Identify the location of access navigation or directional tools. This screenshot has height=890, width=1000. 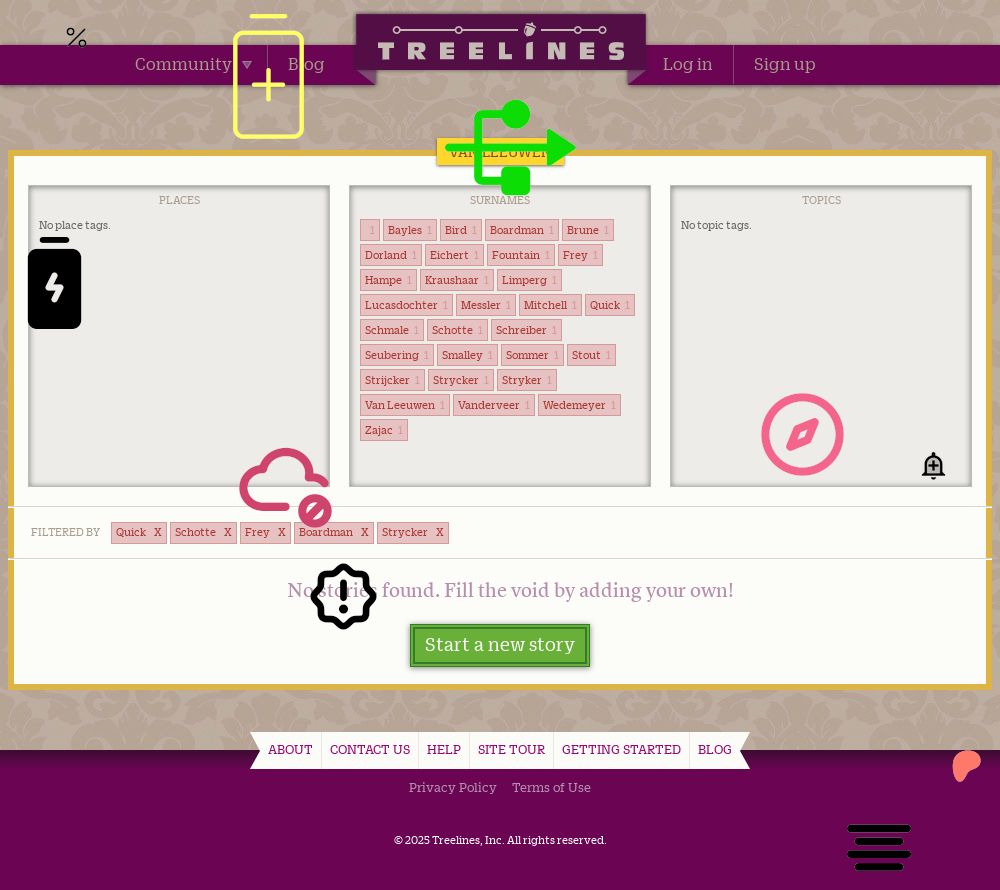
(802, 434).